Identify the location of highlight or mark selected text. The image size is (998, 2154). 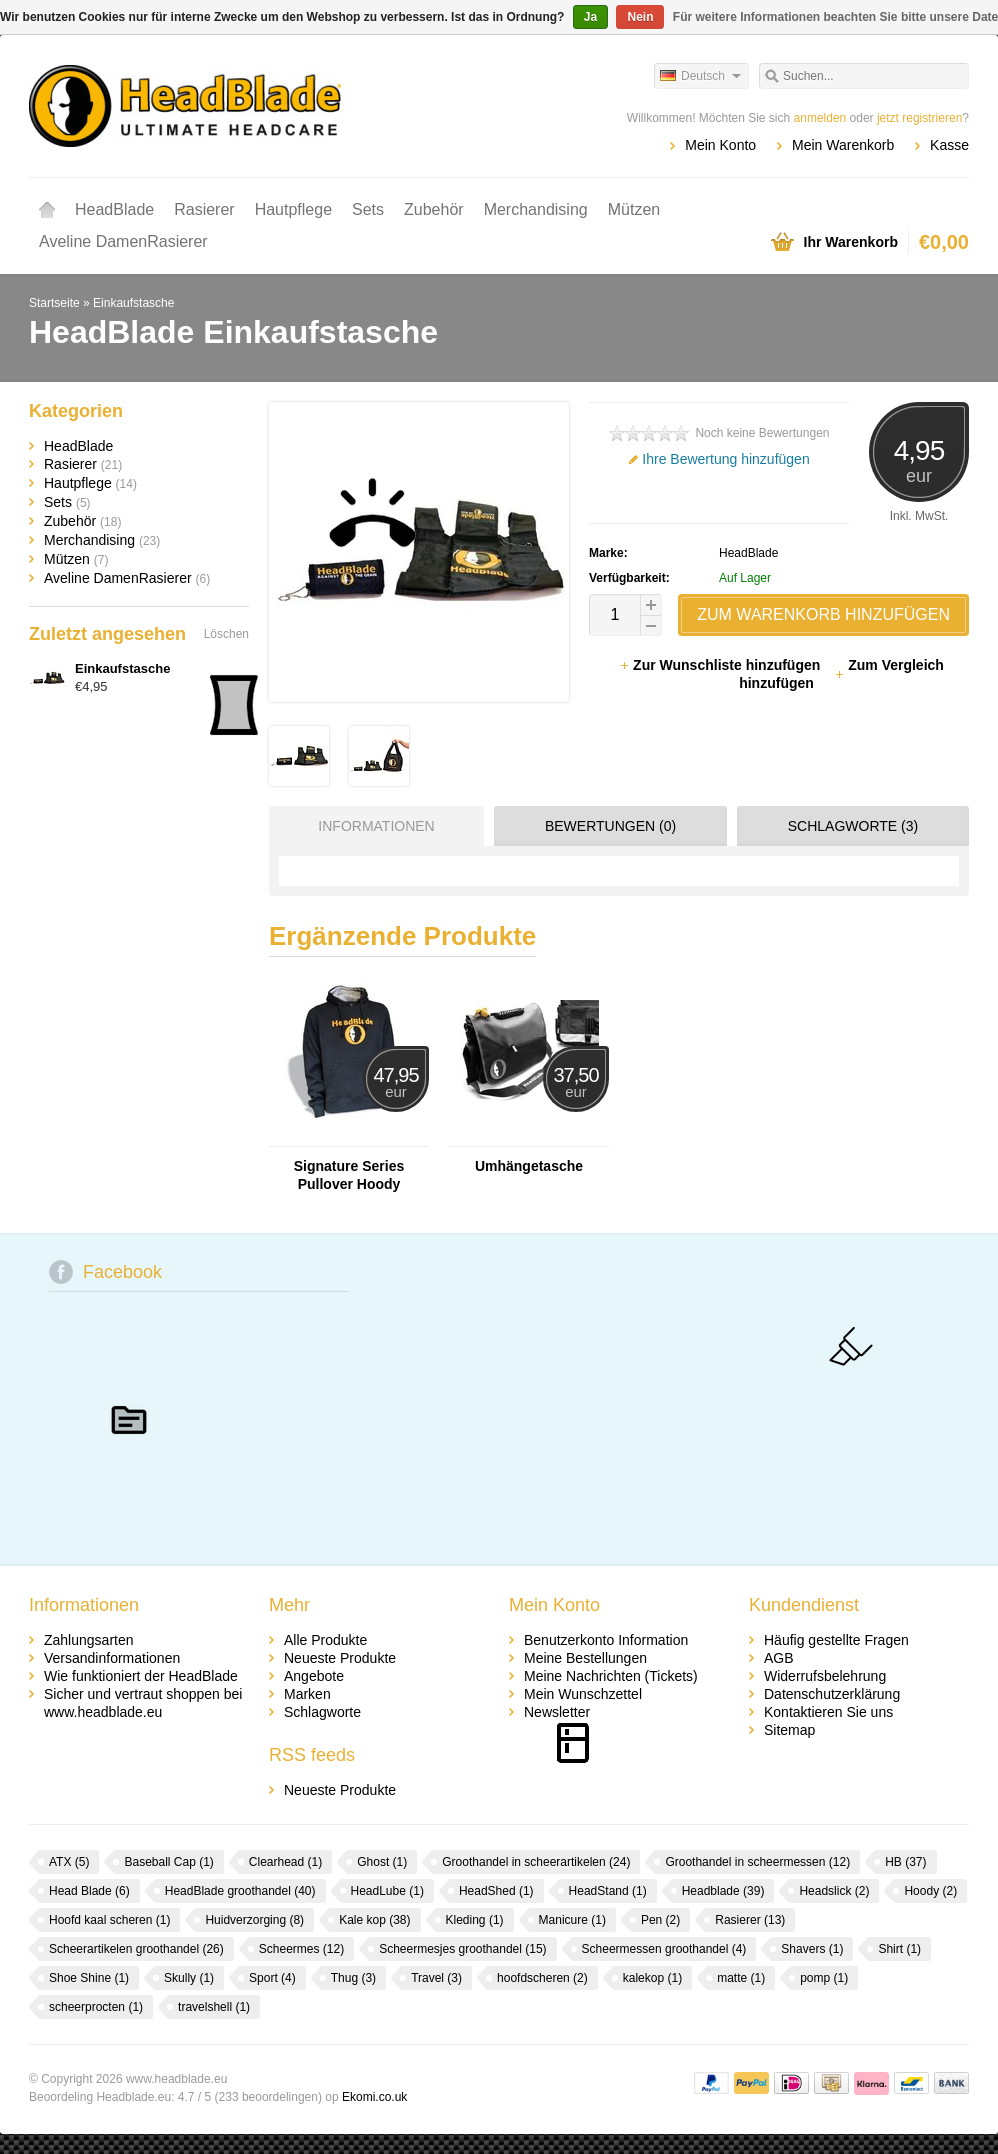
(849, 1348).